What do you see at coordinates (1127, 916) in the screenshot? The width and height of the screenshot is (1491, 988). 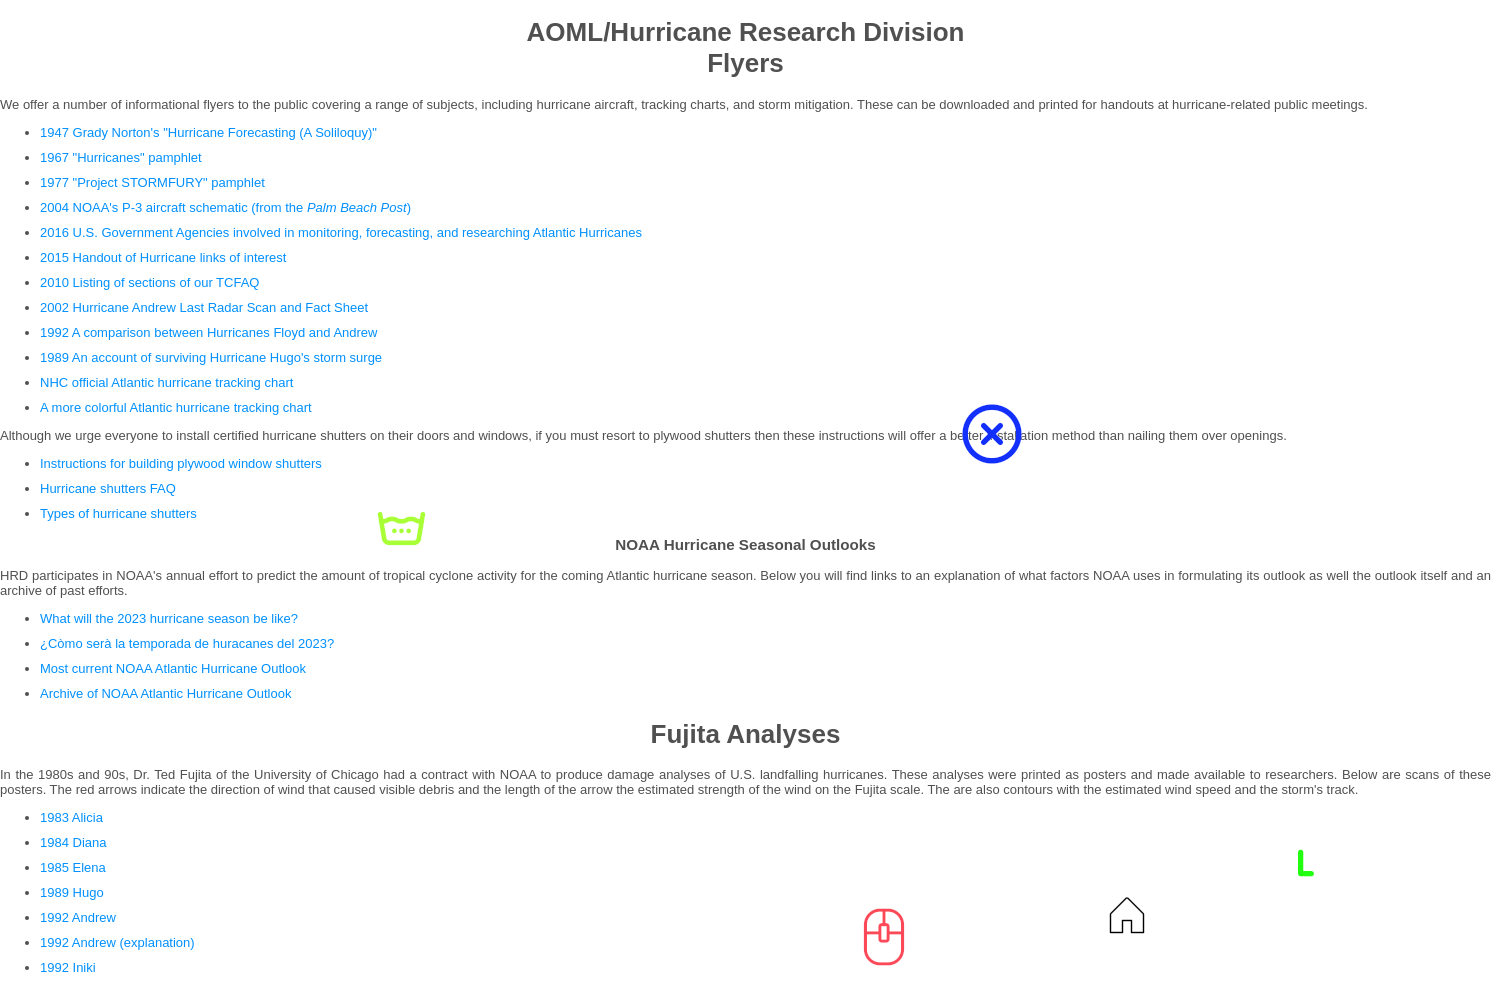 I see `navigate to home screen` at bounding box center [1127, 916].